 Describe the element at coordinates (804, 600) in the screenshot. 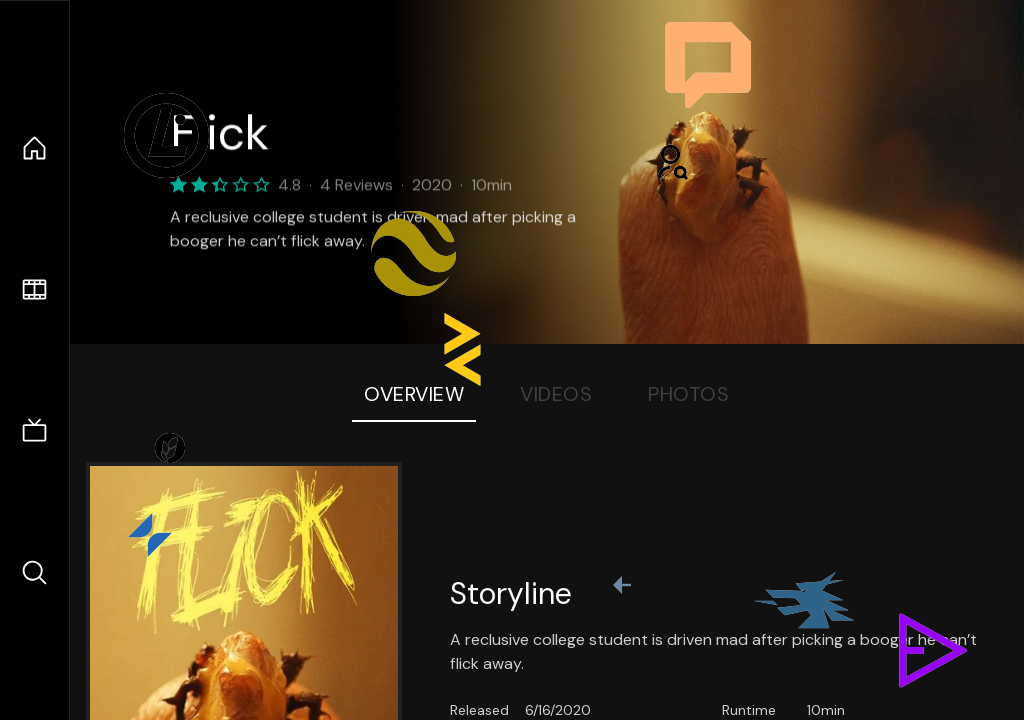

I see `wails framework logo` at that location.